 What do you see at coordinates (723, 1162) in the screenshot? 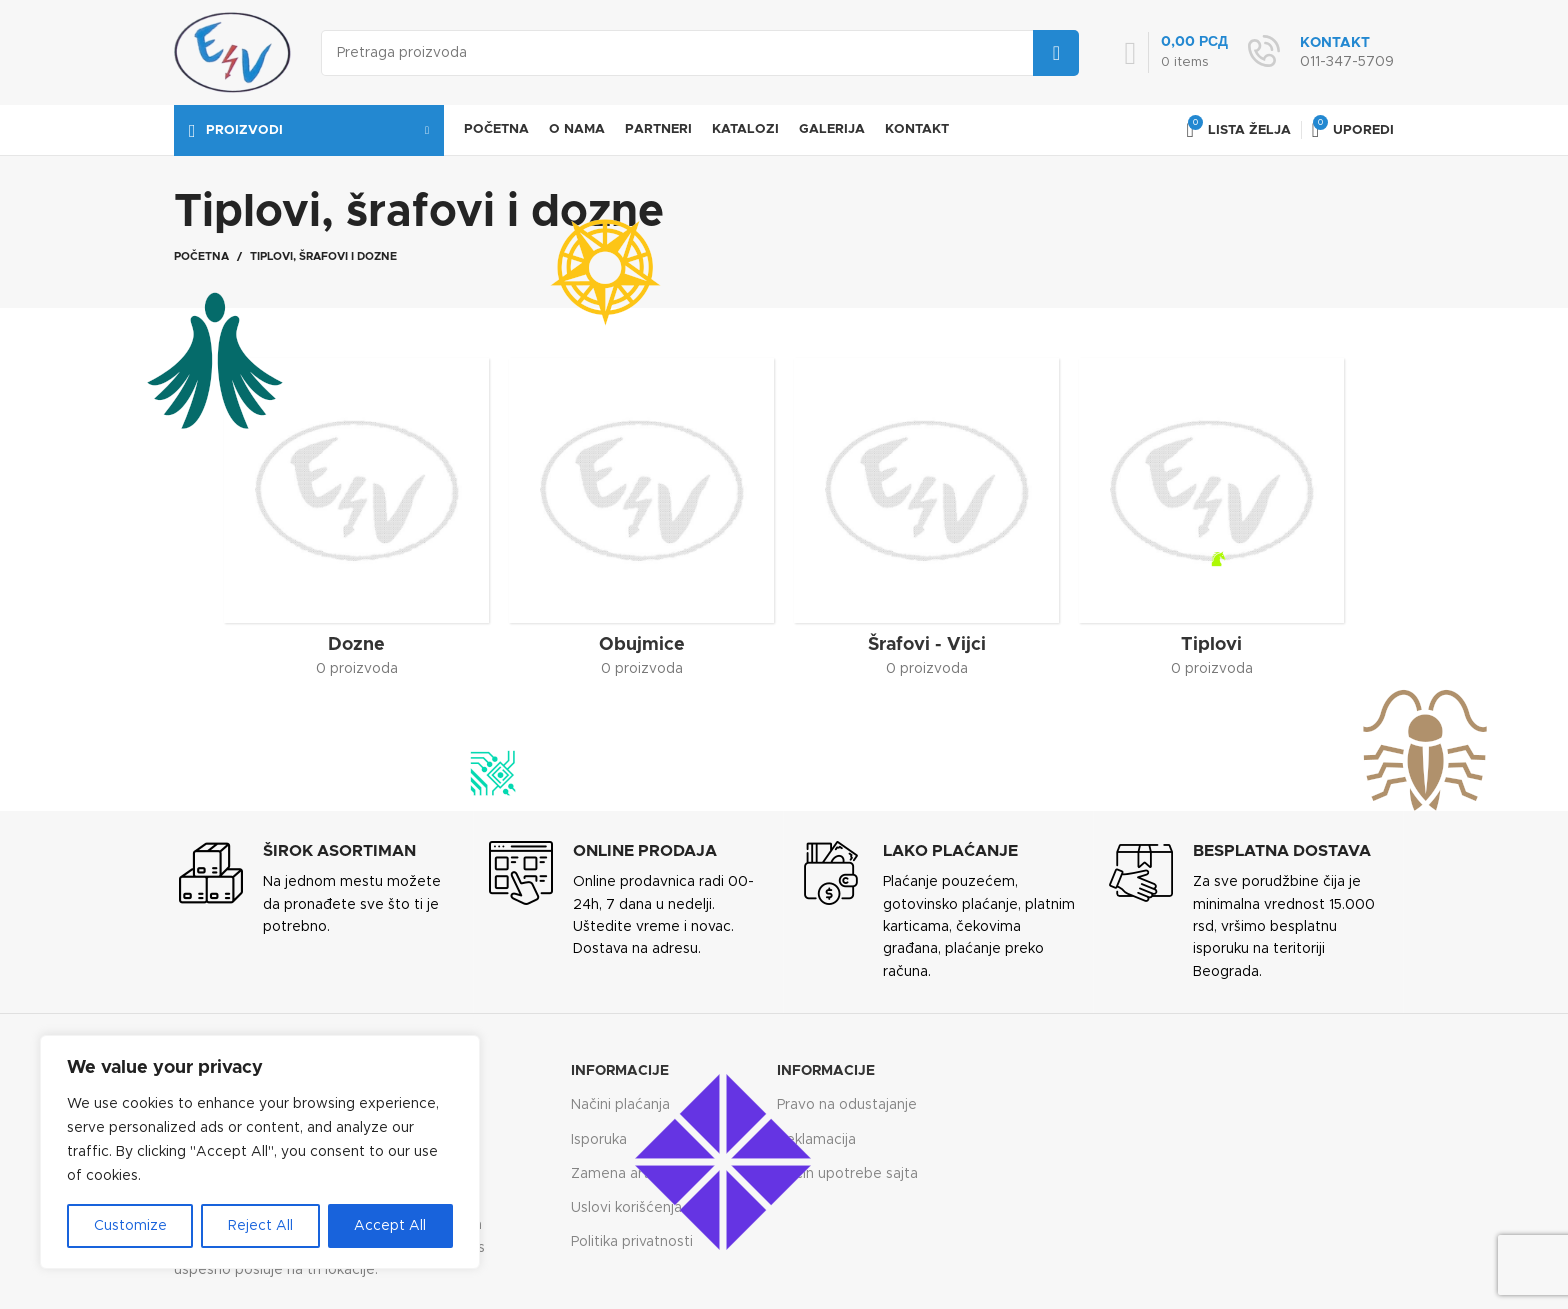
I see `toggle grid or quadrant view` at bounding box center [723, 1162].